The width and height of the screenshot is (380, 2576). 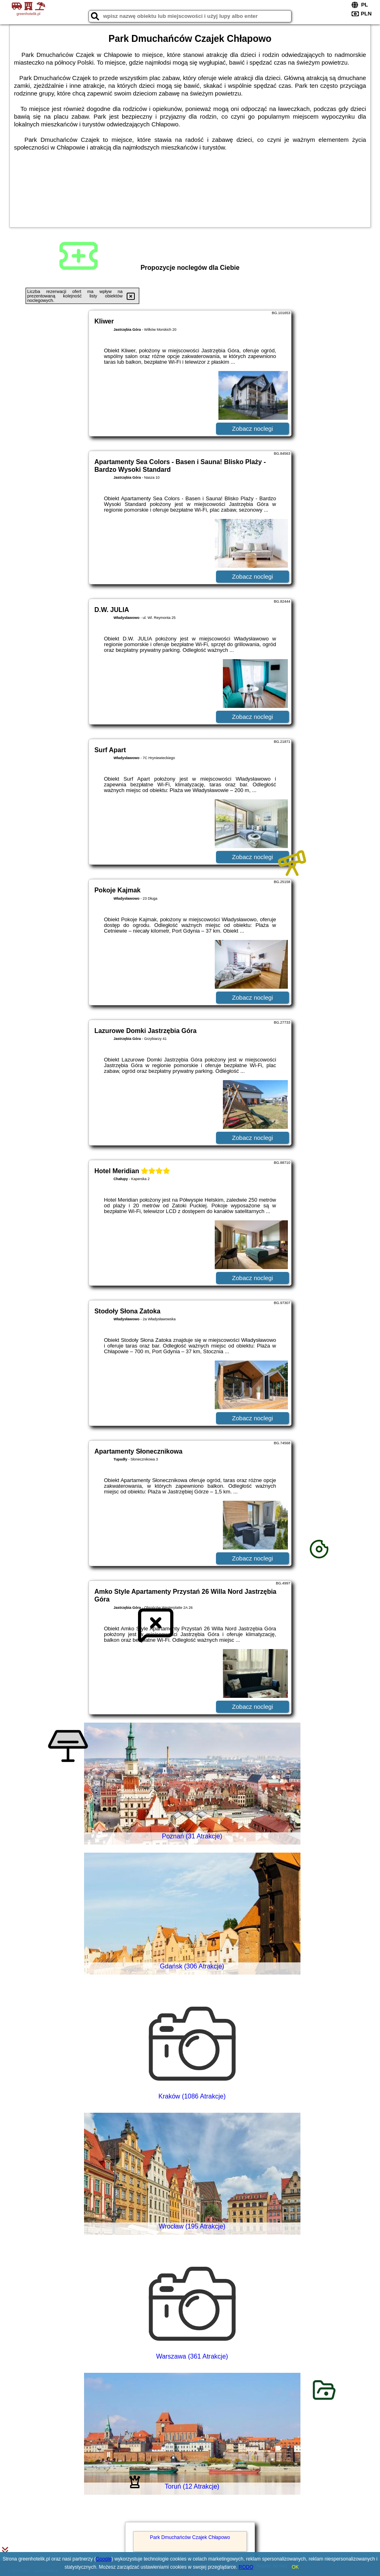 I want to click on add a new ticket or pass, so click(x=78, y=256).